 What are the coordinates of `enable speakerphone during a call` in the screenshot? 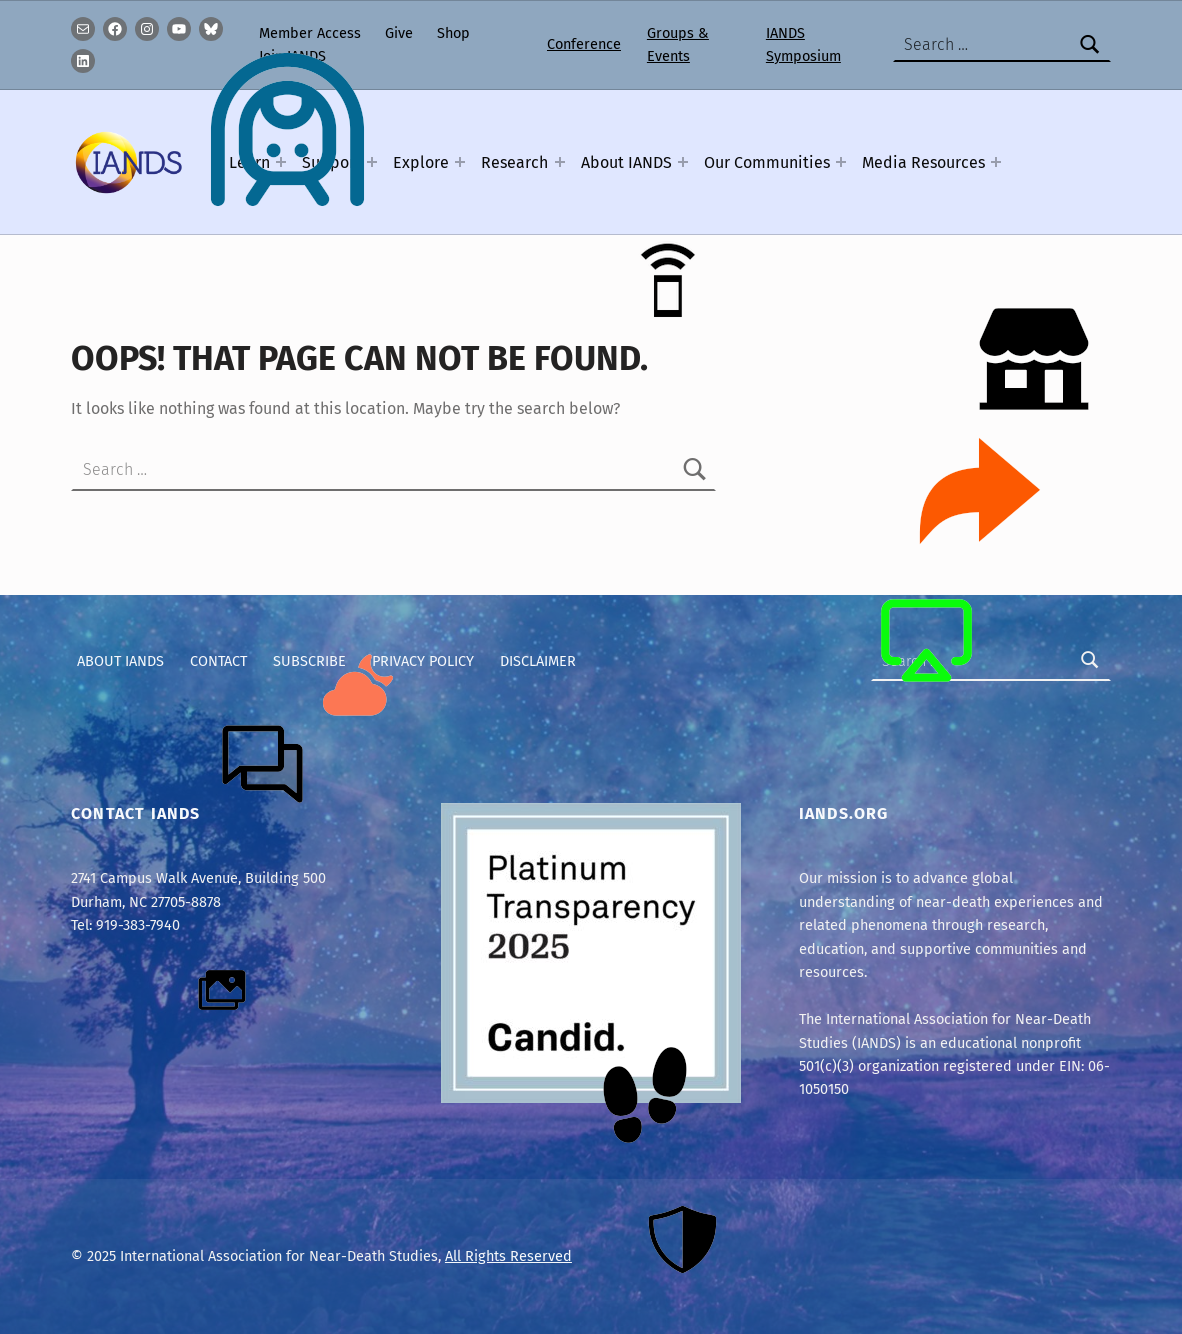 It's located at (668, 282).